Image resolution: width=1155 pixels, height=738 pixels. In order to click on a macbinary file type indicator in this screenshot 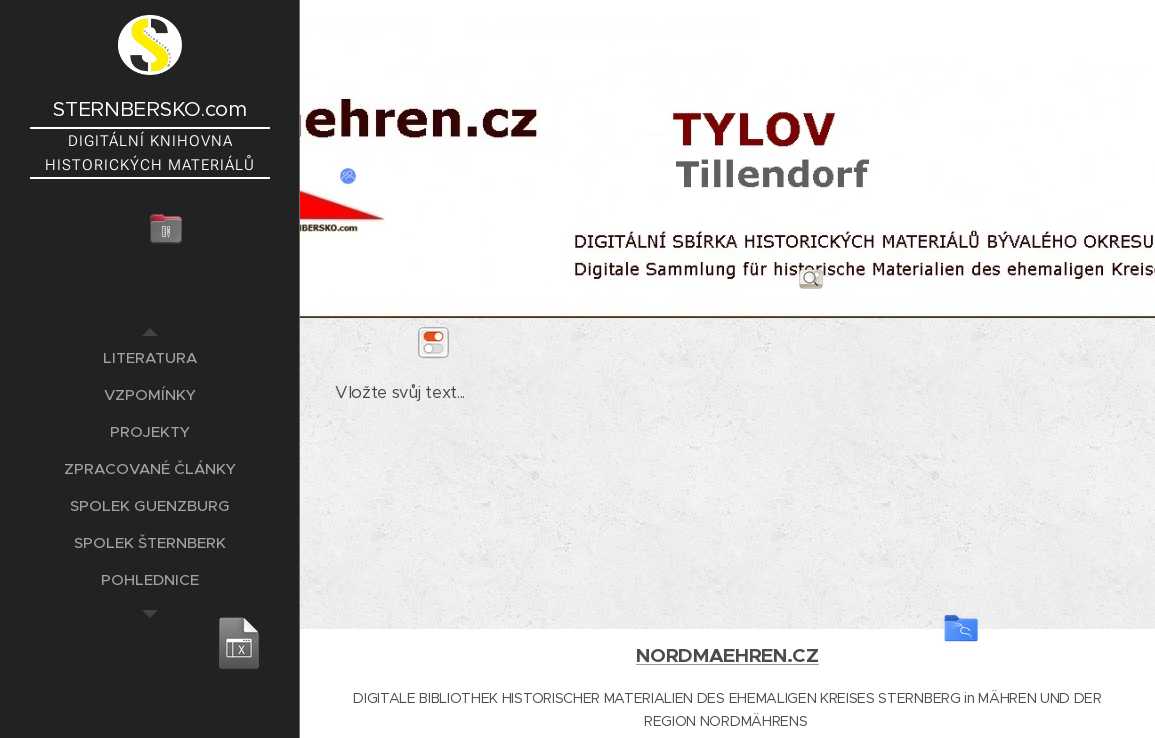, I will do `click(239, 644)`.